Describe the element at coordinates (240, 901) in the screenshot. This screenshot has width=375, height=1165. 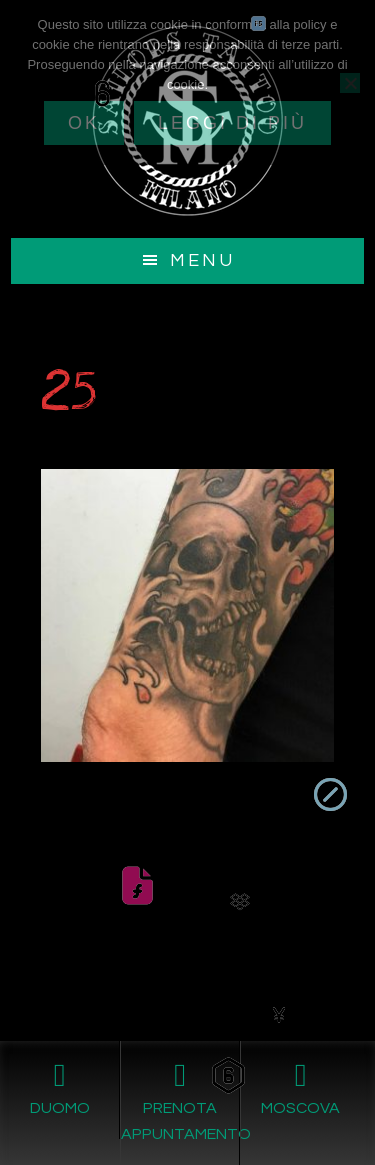
I see `open dropbox cloud storage` at that location.